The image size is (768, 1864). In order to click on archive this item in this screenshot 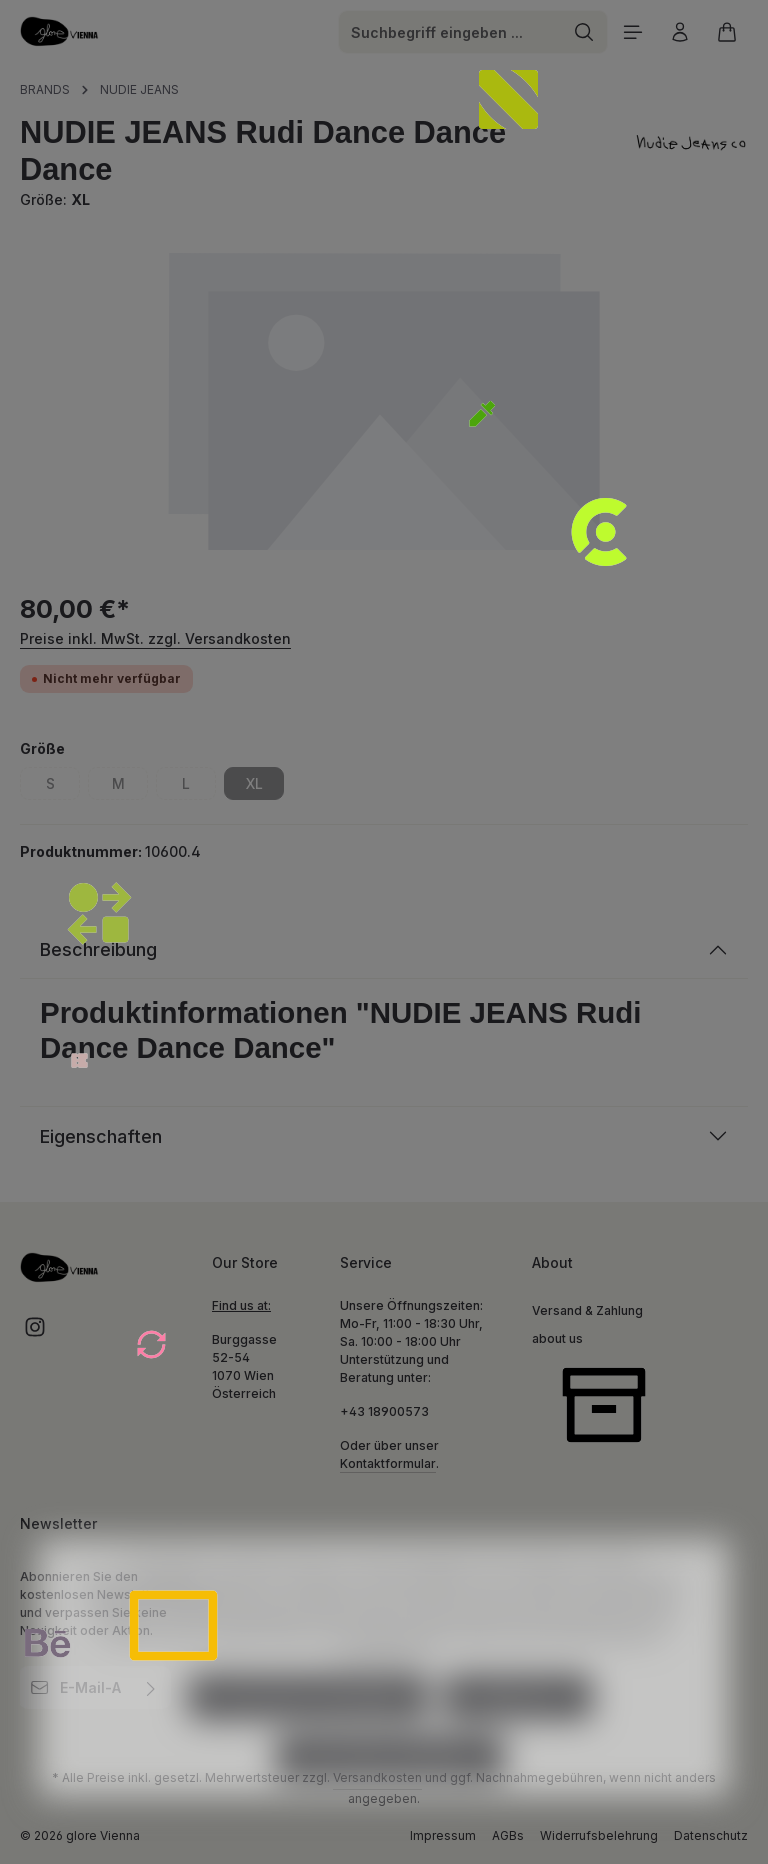, I will do `click(604, 1405)`.